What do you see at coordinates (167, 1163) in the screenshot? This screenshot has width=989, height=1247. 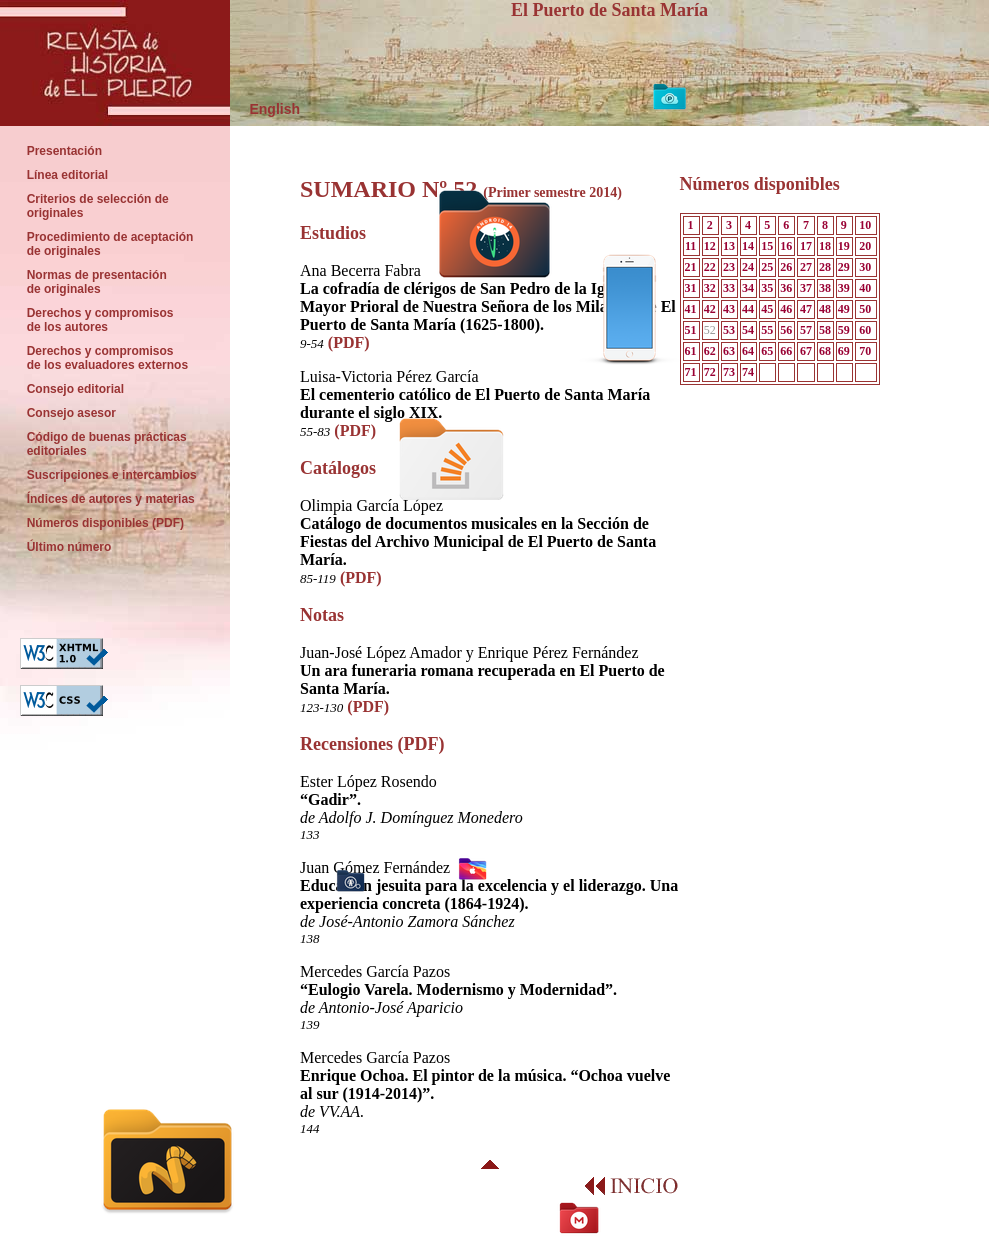 I see `open the Modo 3D modeling application folder` at bounding box center [167, 1163].